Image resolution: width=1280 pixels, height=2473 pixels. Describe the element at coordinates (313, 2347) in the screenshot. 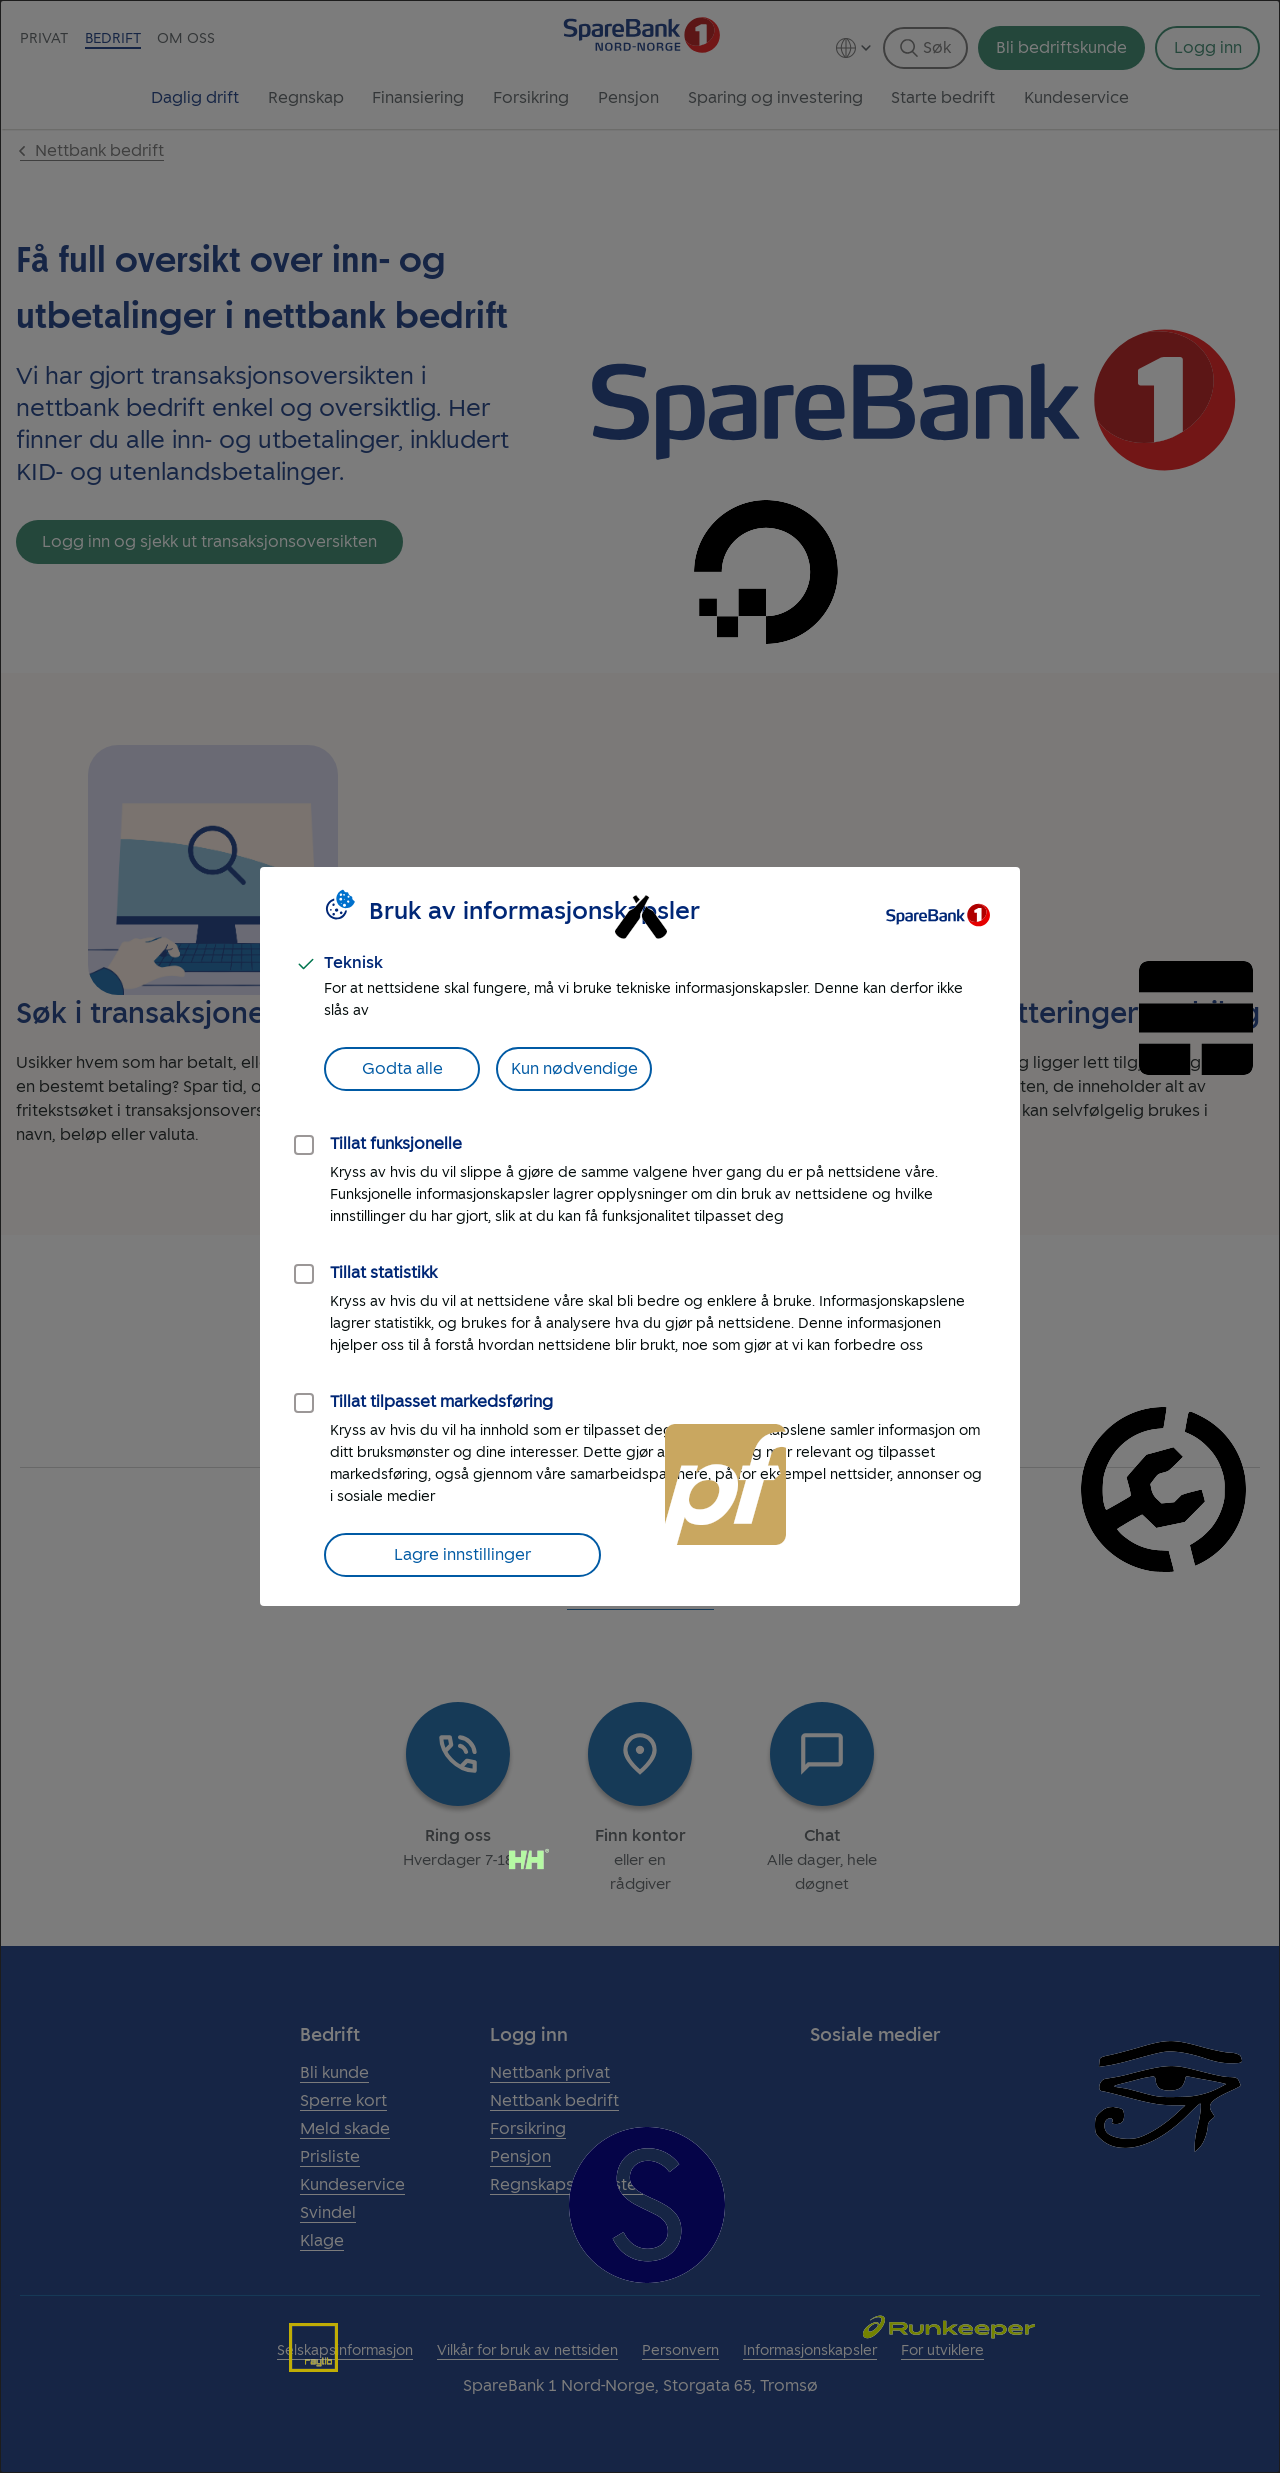

I see `raylib game development library logo` at that location.